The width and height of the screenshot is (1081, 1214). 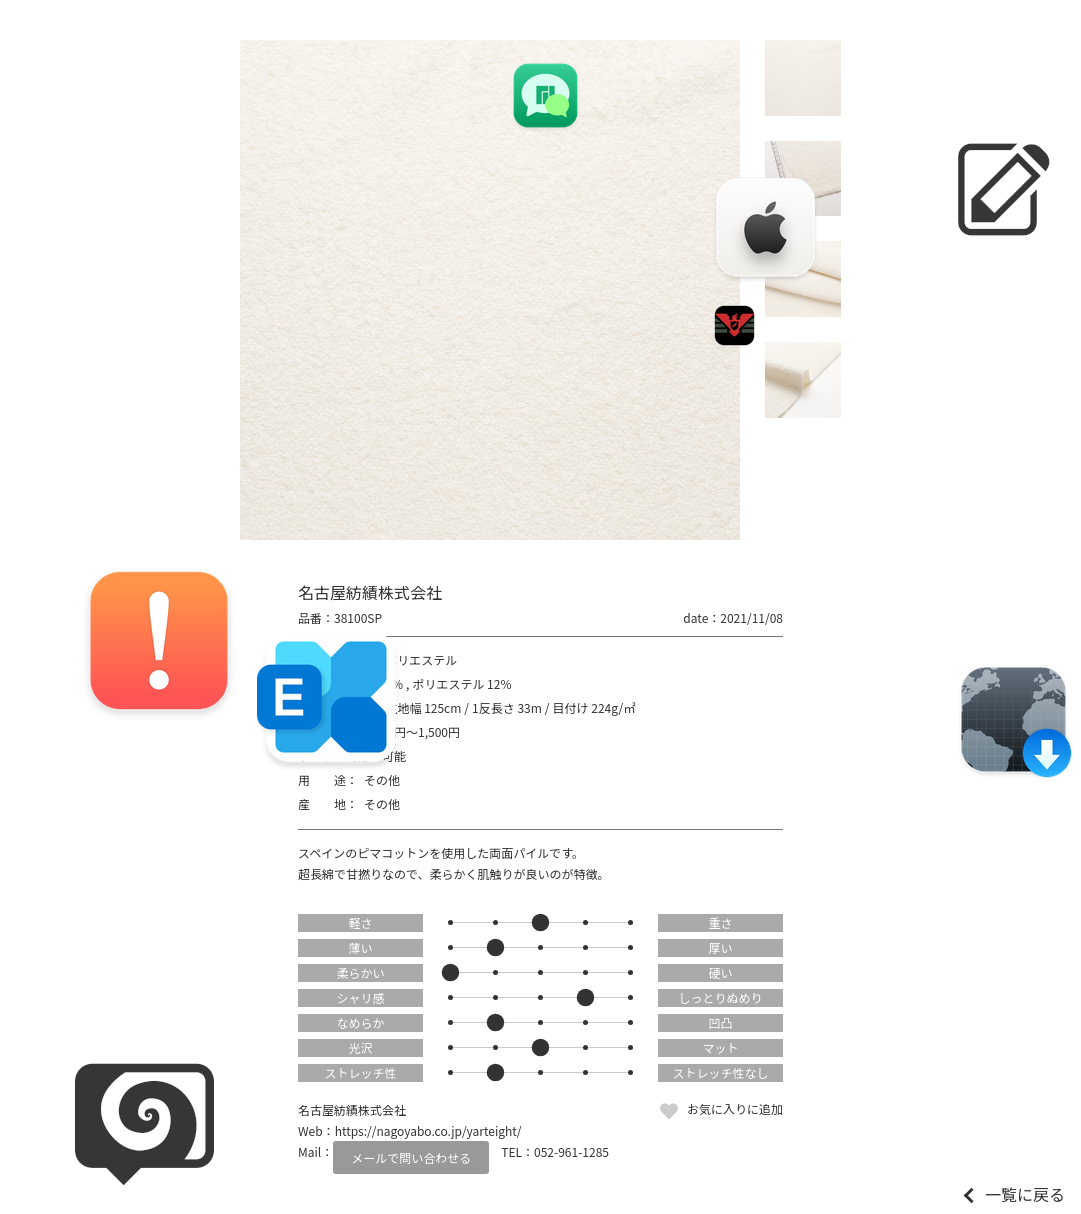 What do you see at coordinates (331, 697) in the screenshot?
I see `open microsoft exchange email app` at bounding box center [331, 697].